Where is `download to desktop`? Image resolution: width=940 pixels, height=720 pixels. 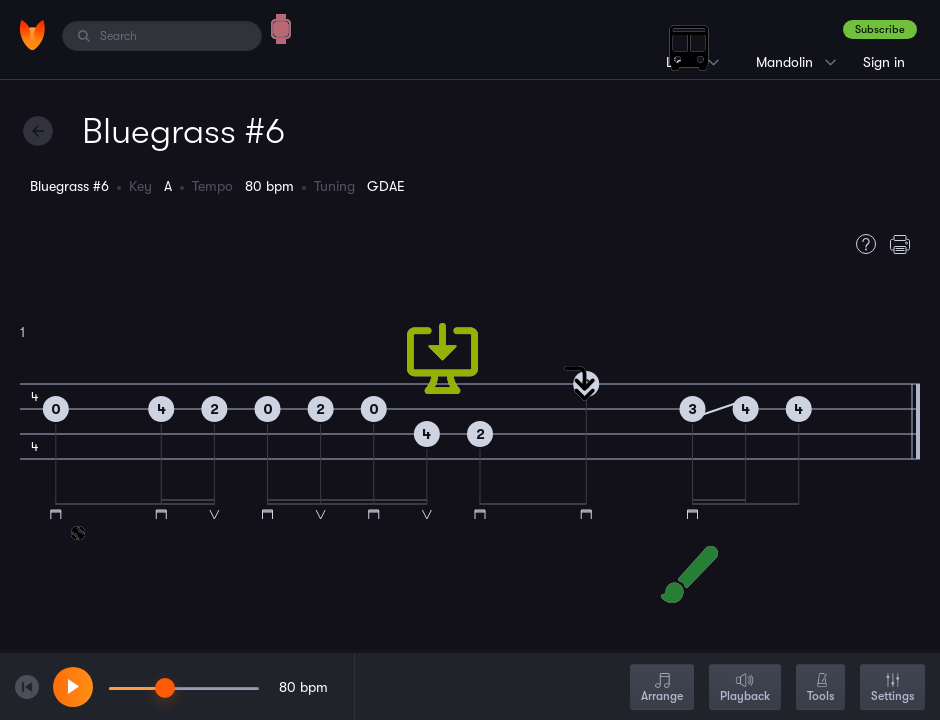 download to desktop is located at coordinates (442, 358).